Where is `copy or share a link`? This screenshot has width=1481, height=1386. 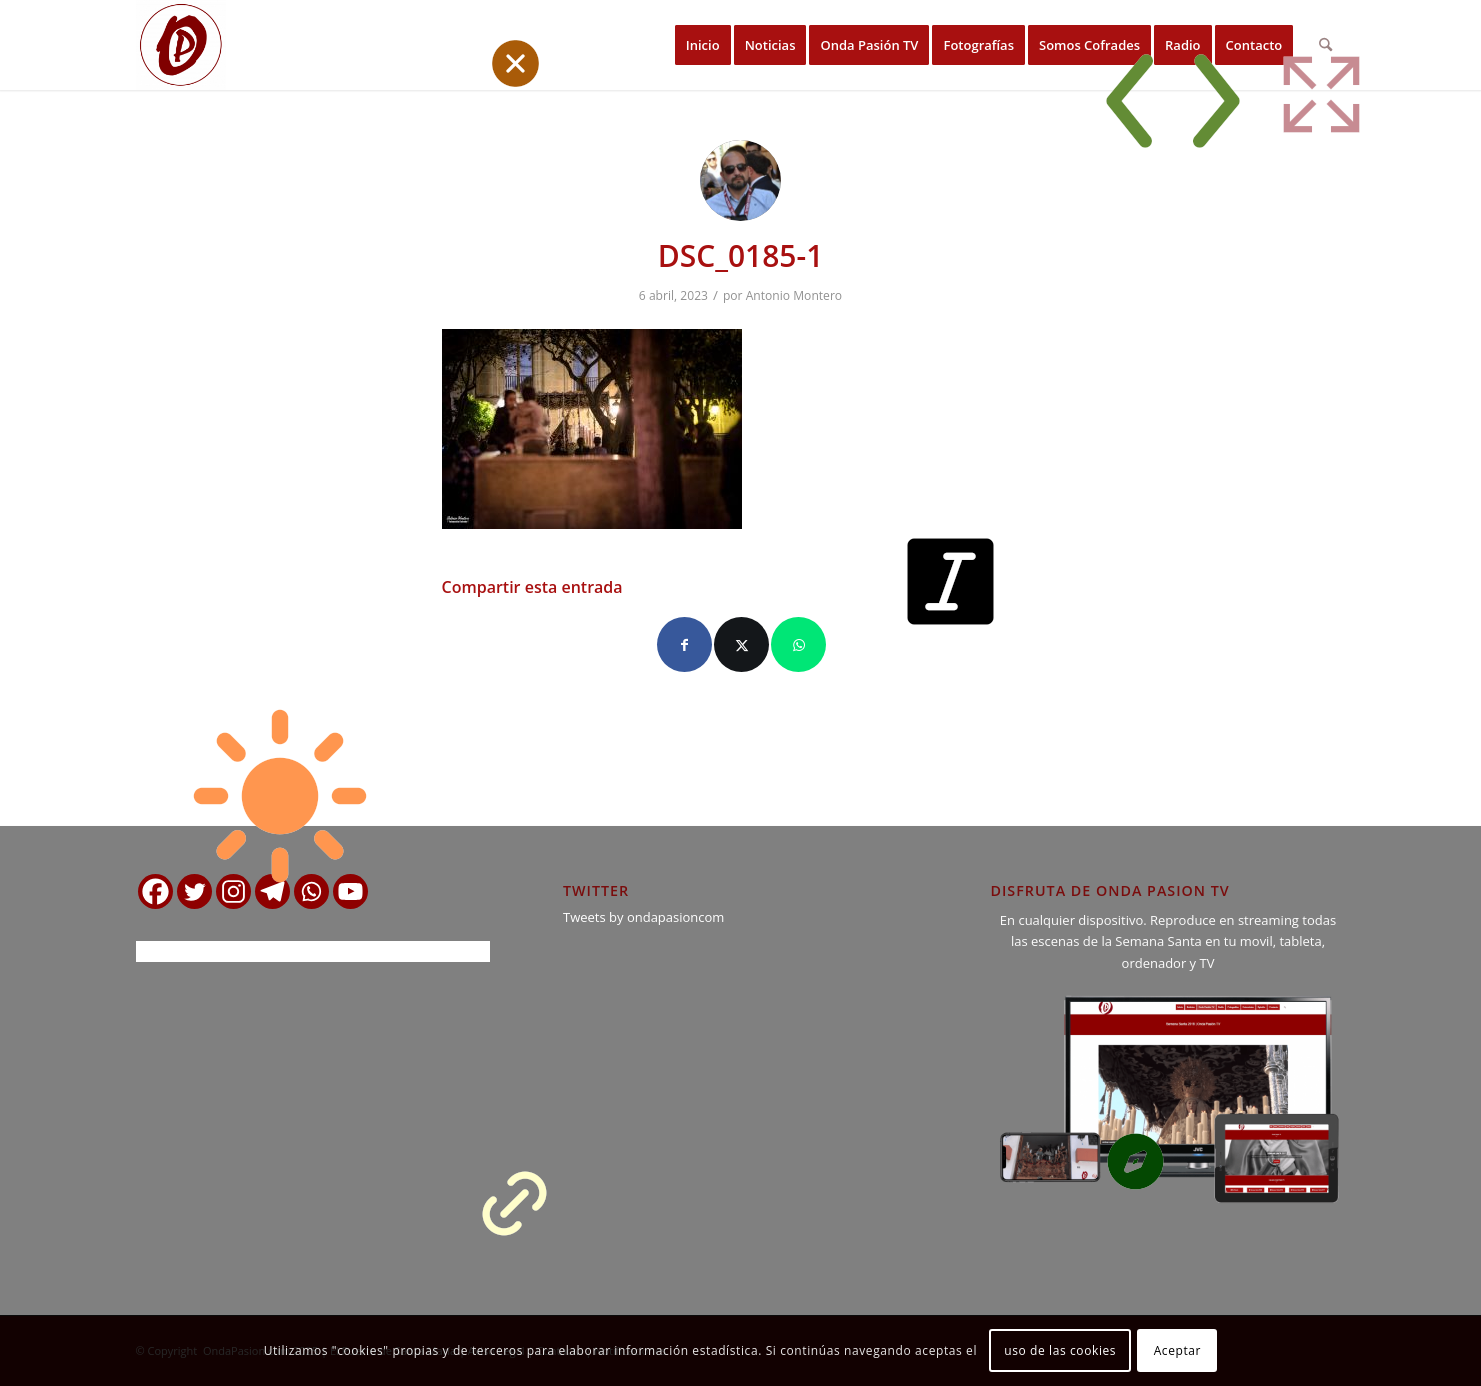 copy or share a link is located at coordinates (514, 1203).